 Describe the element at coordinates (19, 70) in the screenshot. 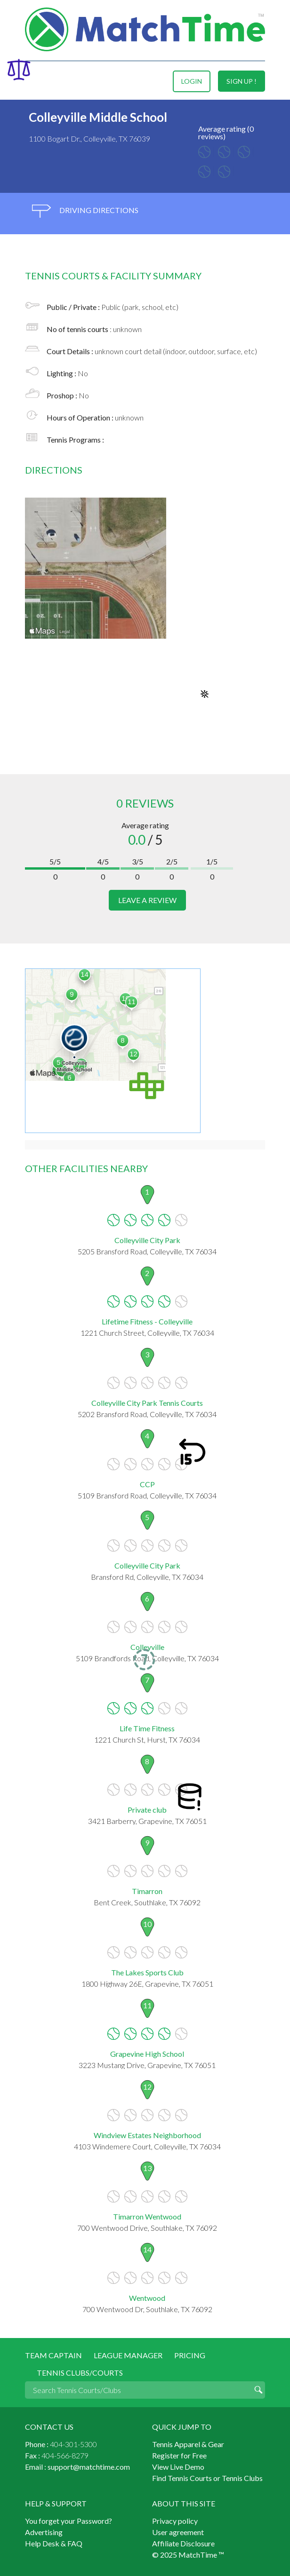

I see `access legal or terms of service information` at that location.